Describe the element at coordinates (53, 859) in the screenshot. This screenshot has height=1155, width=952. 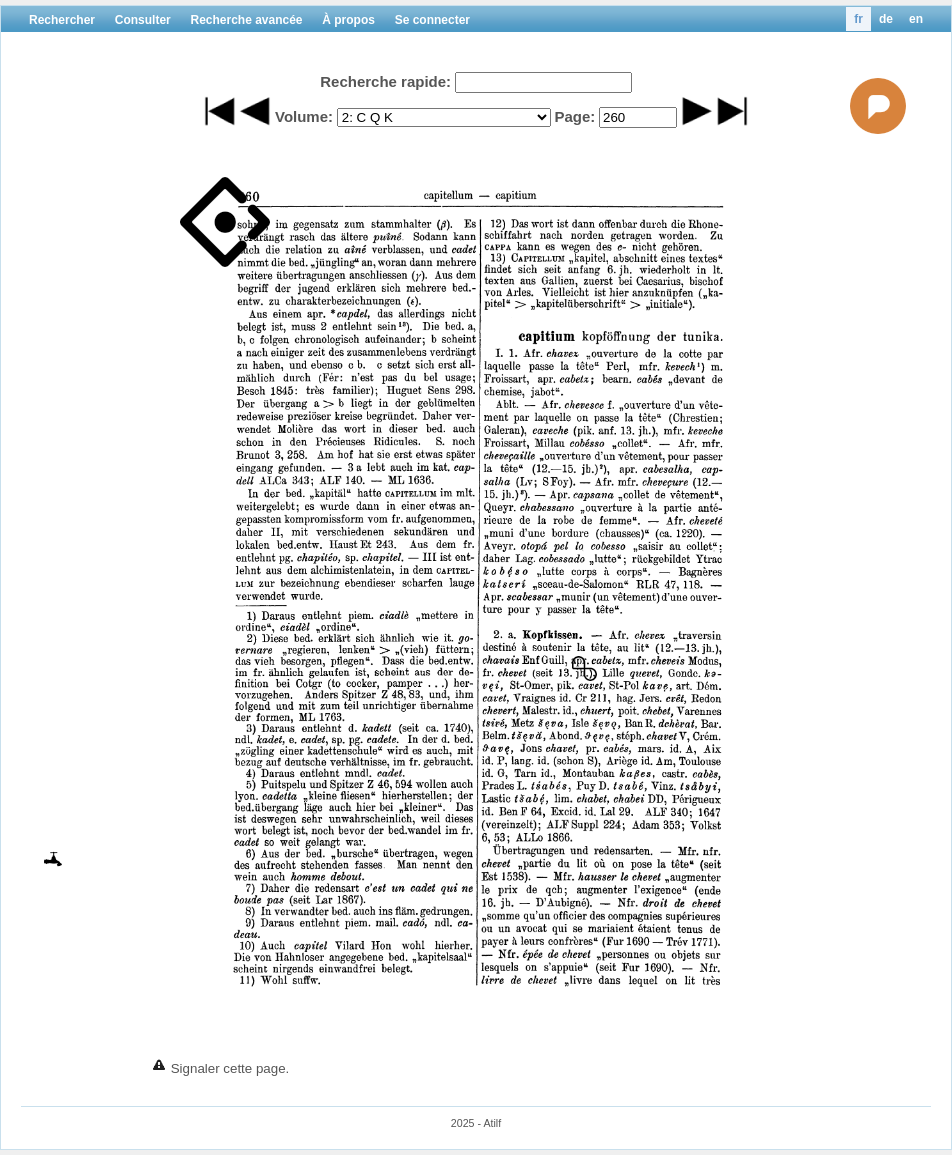
I see `SpigotMC minecraft server software logo` at that location.